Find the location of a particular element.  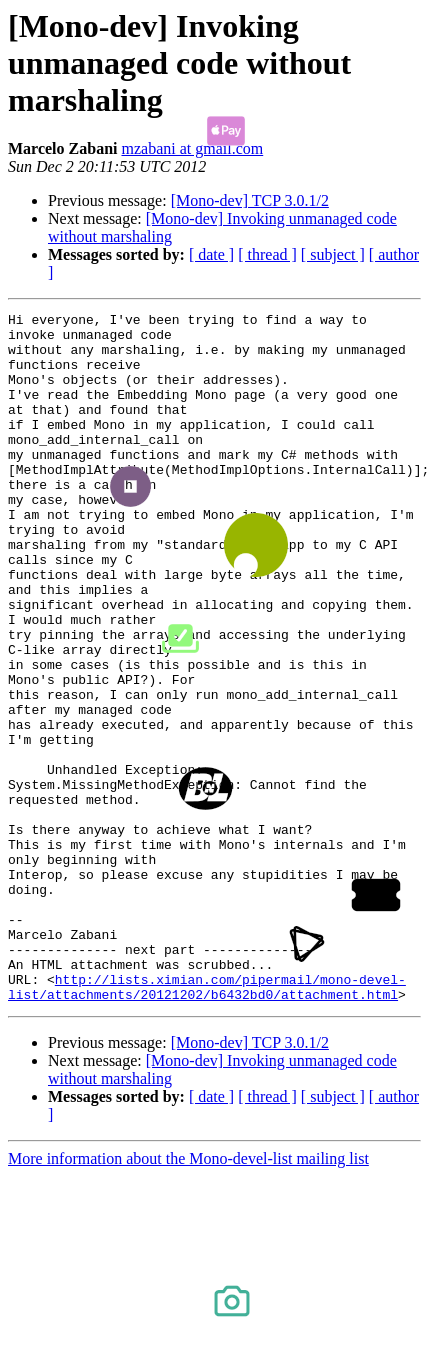

shadow cloud gaming service logo is located at coordinates (256, 545).